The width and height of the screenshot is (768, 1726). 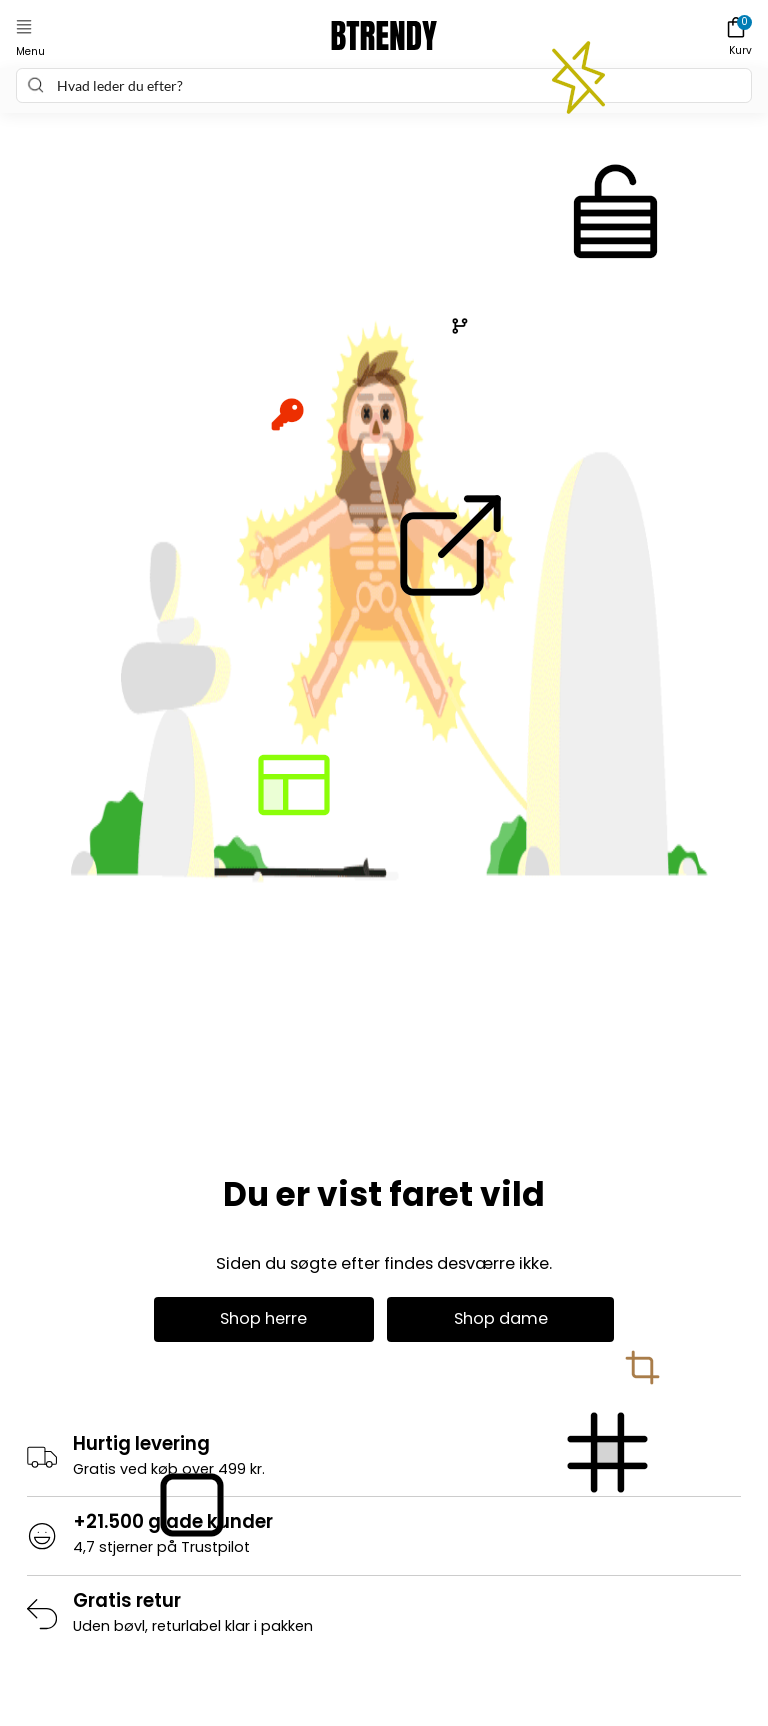 What do you see at coordinates (578, 77) in the screenshot?
I see `disable flash or lightning mode` at bounding box center [578, 77].